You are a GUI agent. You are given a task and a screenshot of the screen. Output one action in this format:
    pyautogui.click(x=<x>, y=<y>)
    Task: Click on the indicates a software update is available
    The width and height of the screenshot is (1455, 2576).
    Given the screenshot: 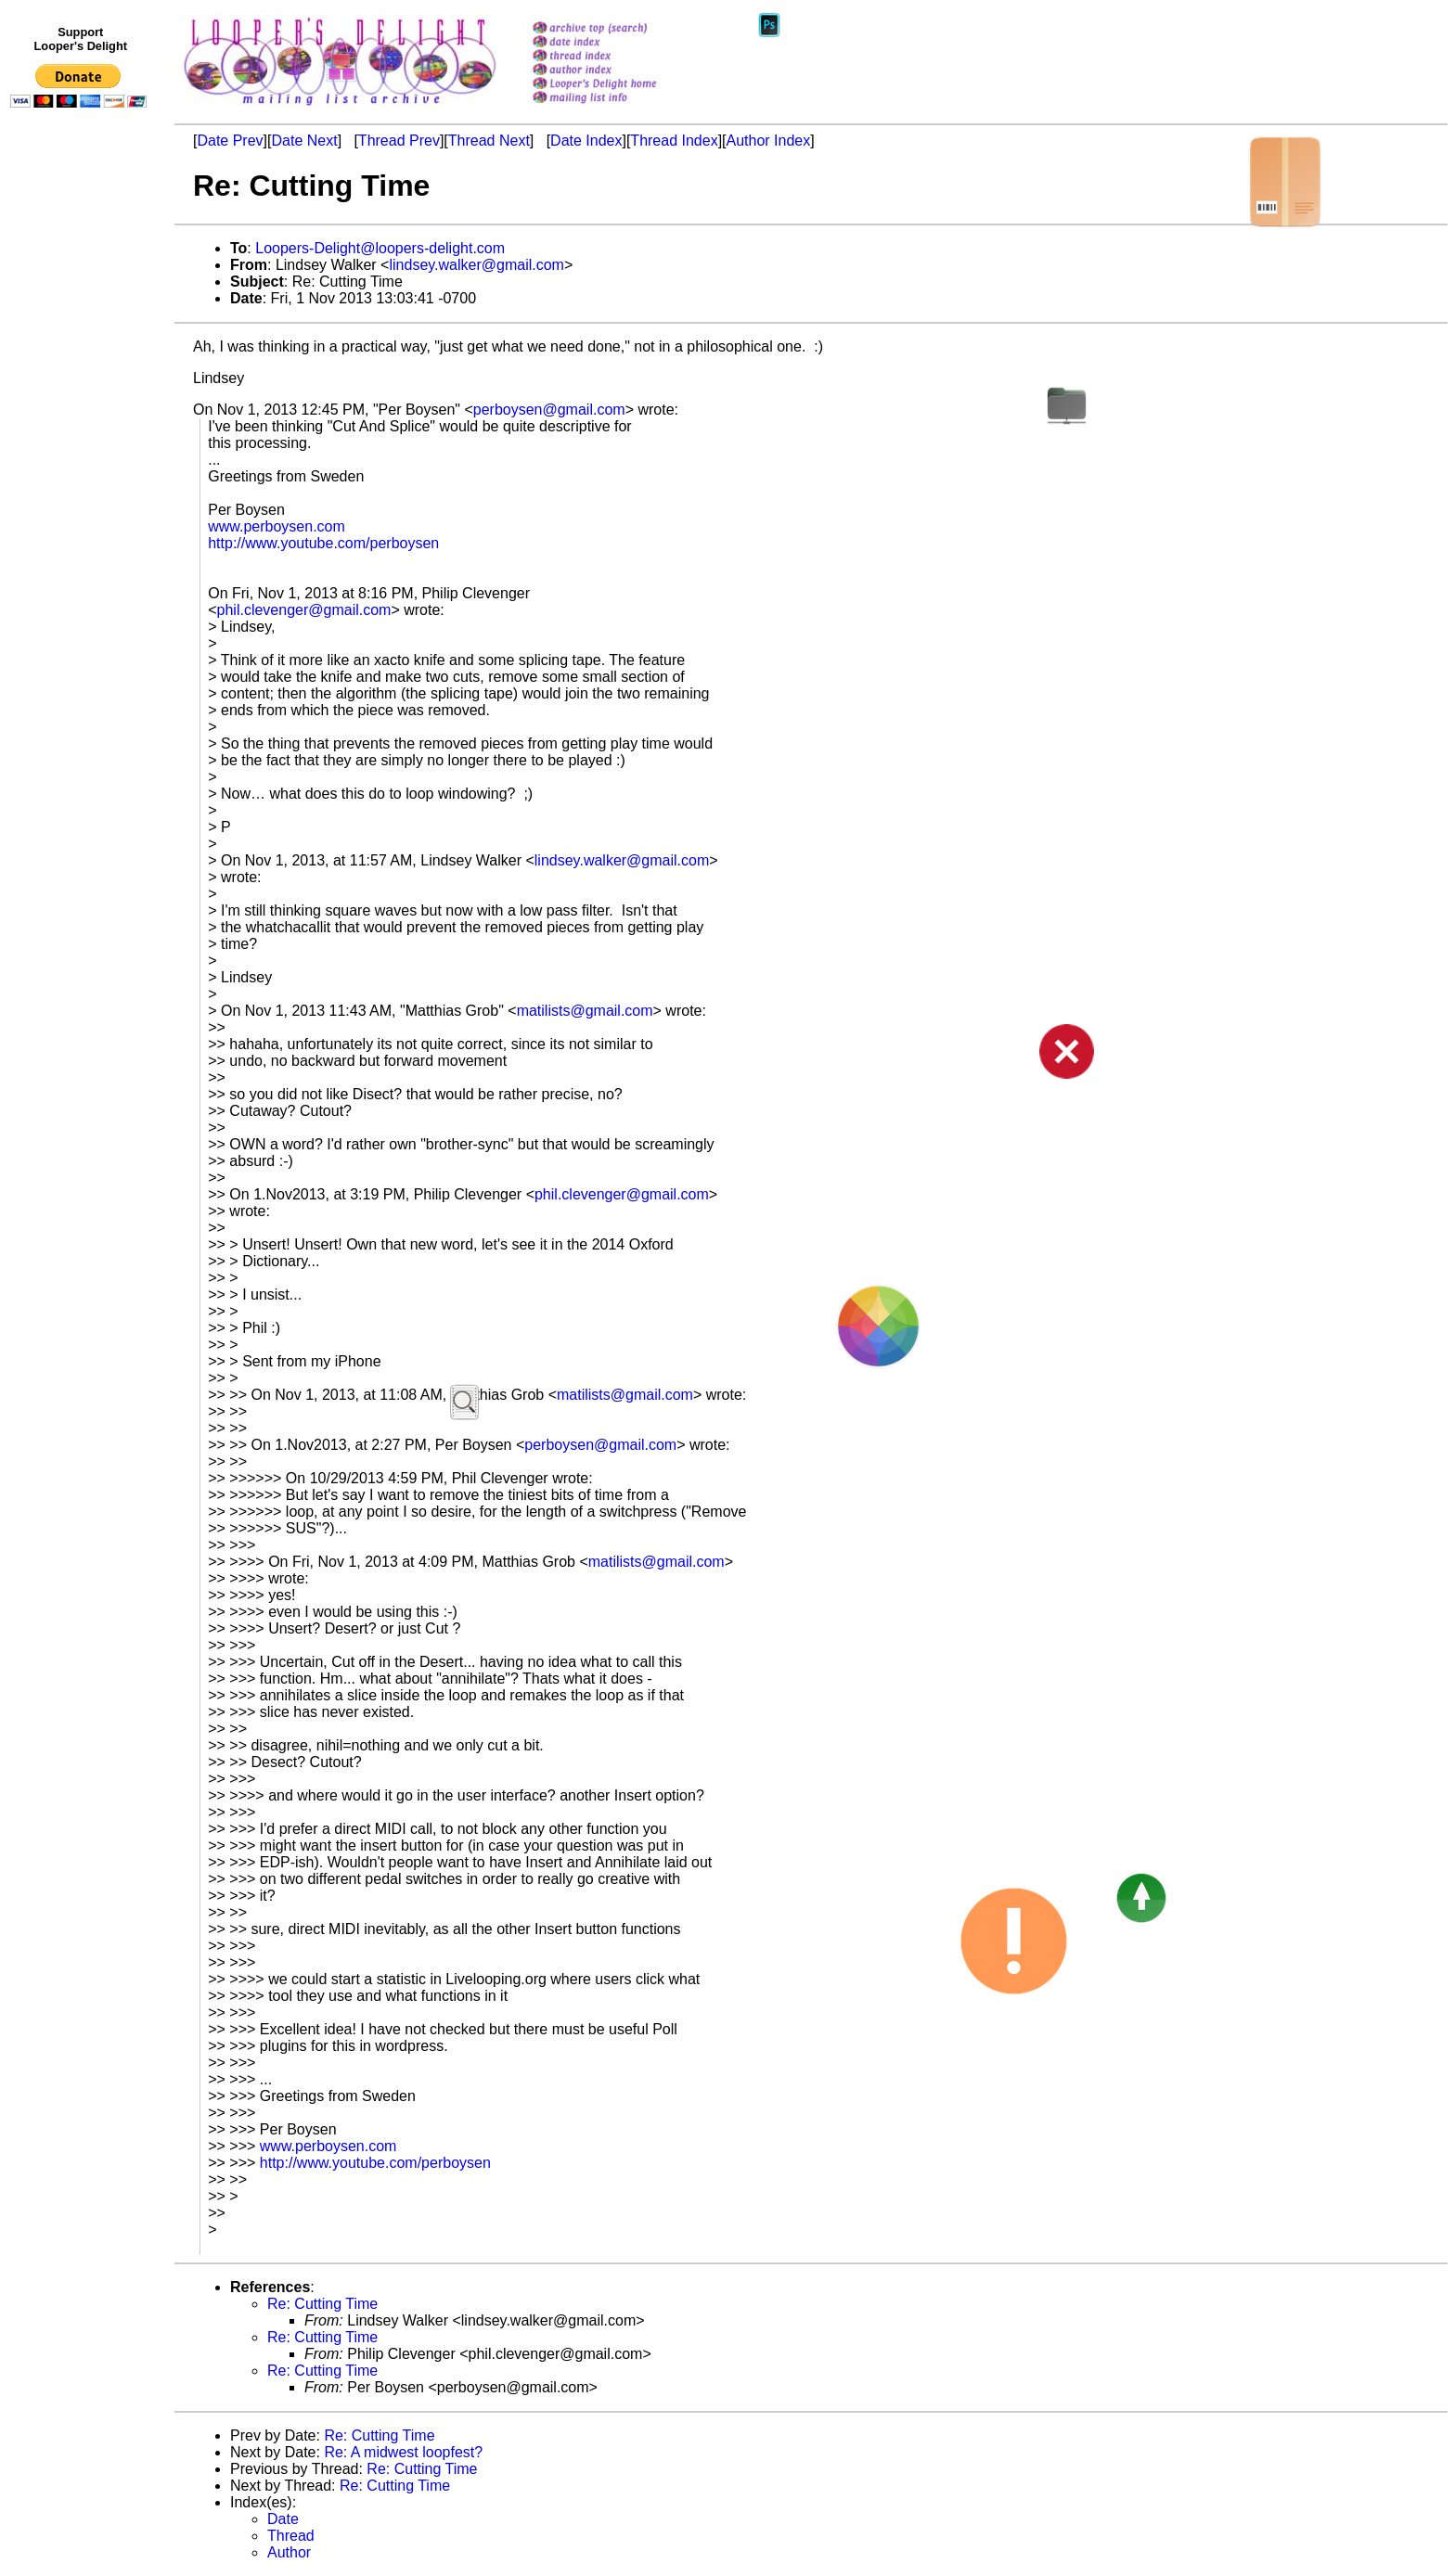 What is the action you would take?
    pyautogui.click(x=1141, y=1898)
    